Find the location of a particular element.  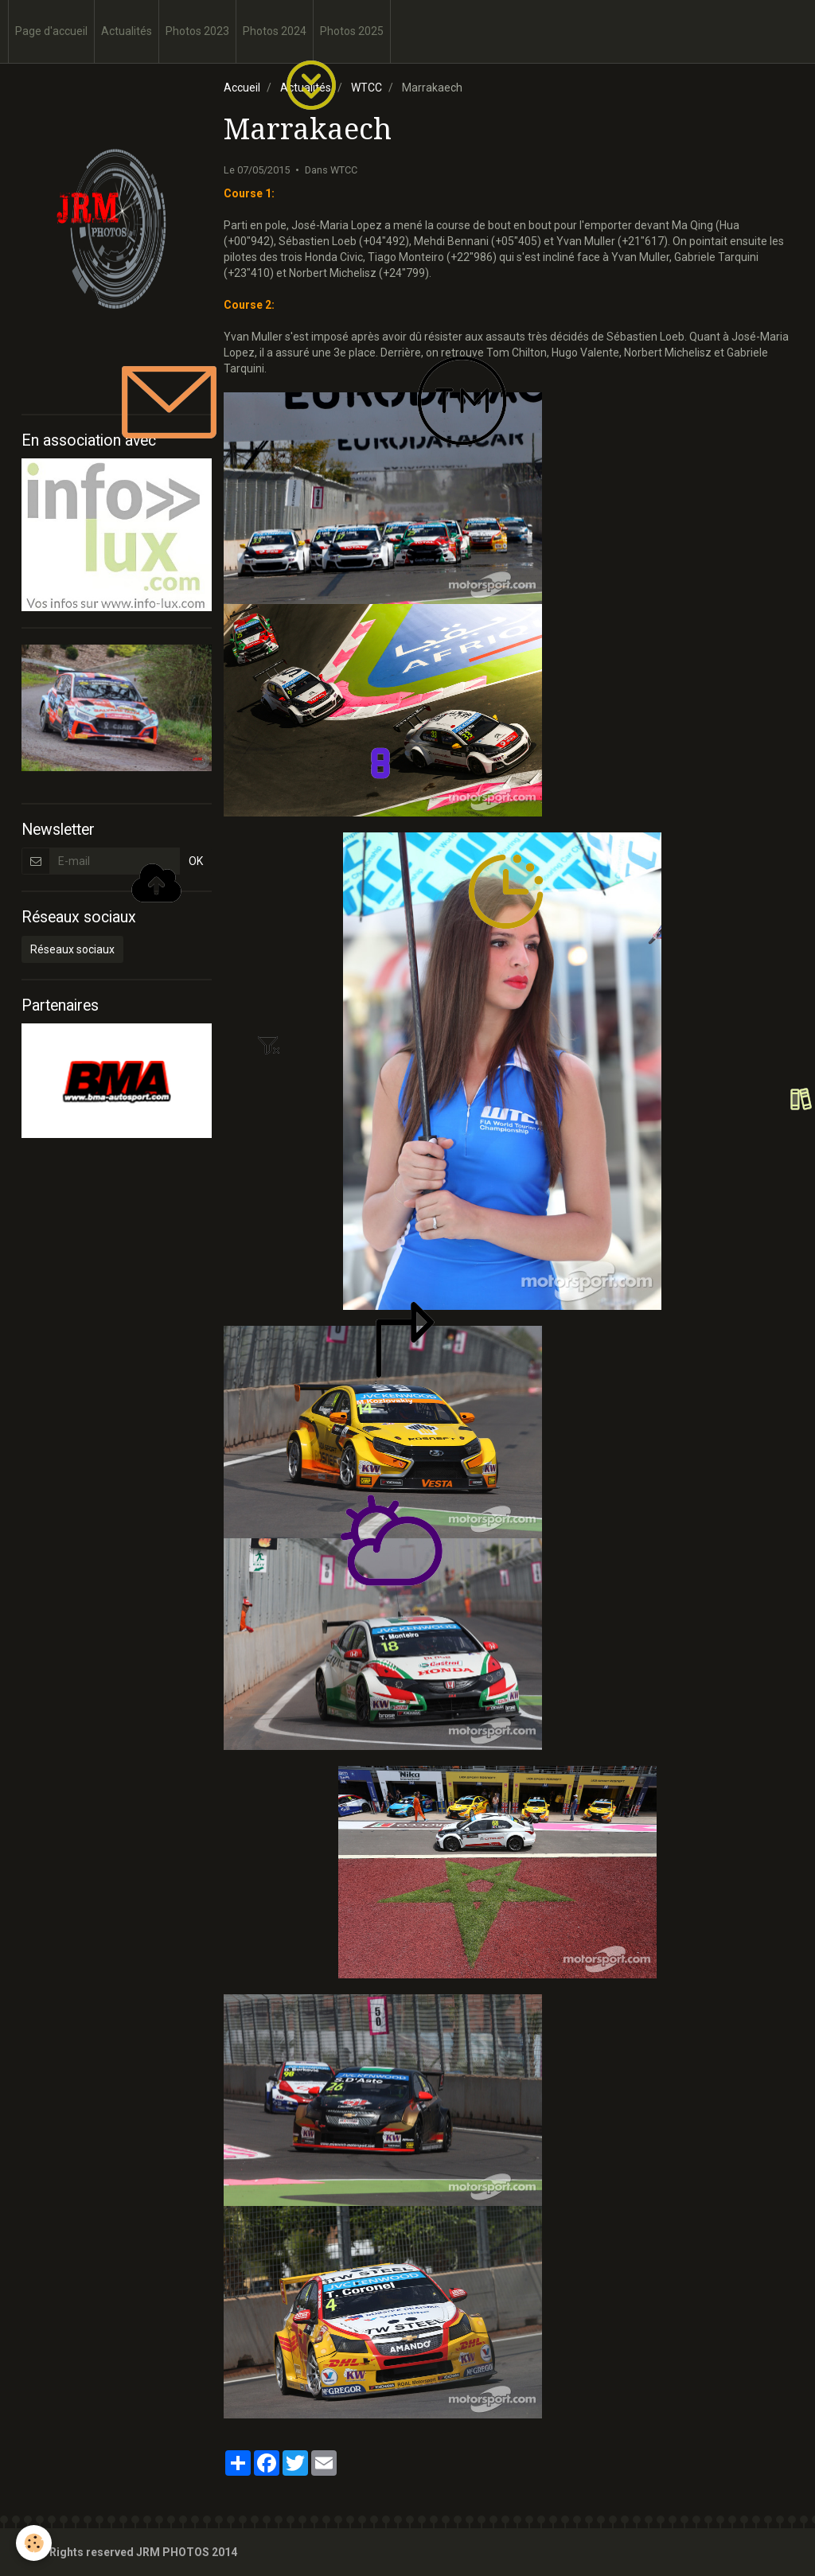

upload a file to the cloud is located at coordinates (156, 883).